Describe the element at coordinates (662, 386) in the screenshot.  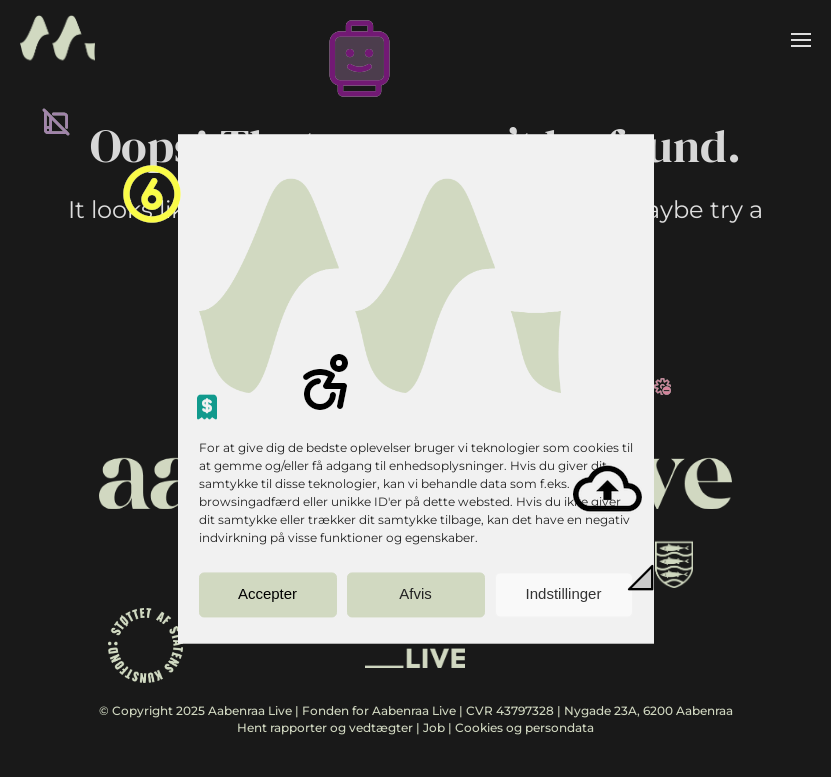
I see `exclude file or folder from settings` at that location.